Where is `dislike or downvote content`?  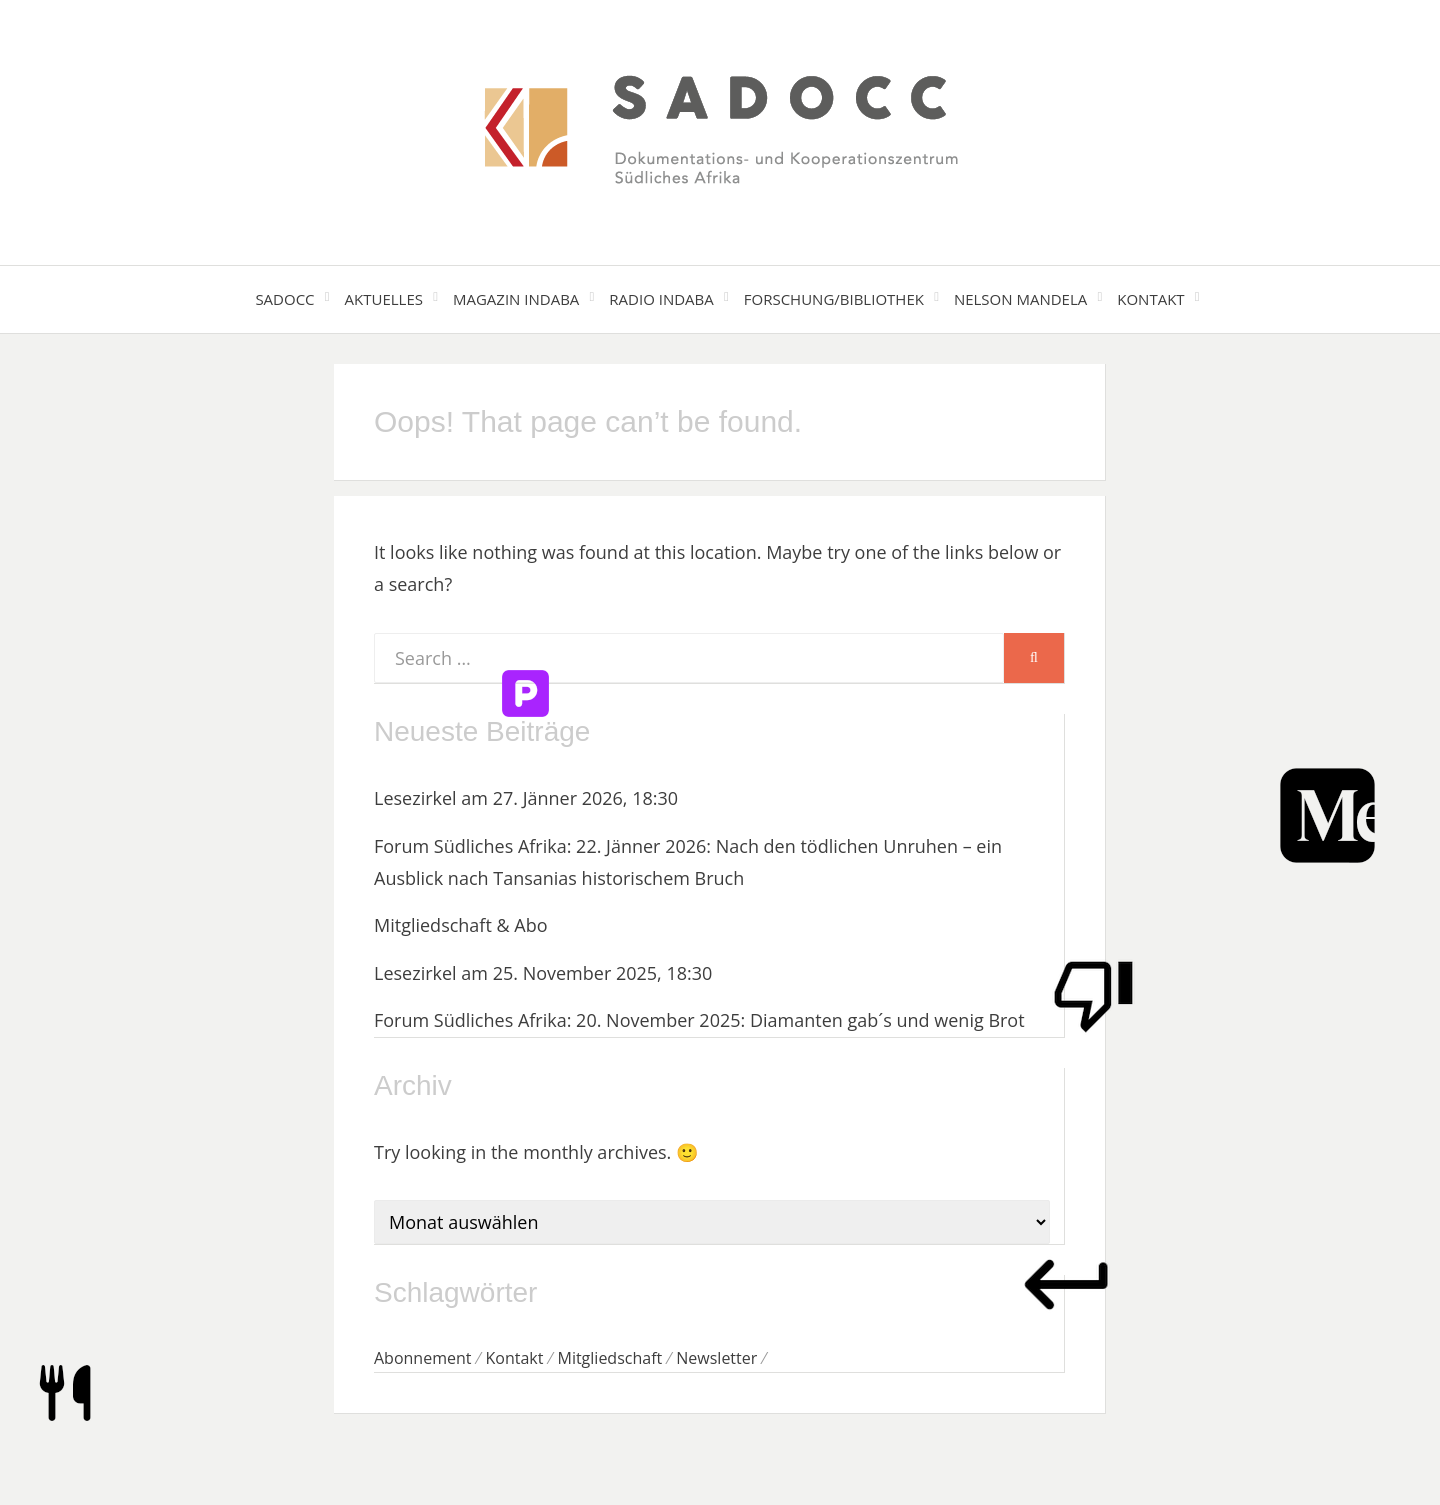 dislike or downvote content is located at coordinates (1093, 993).